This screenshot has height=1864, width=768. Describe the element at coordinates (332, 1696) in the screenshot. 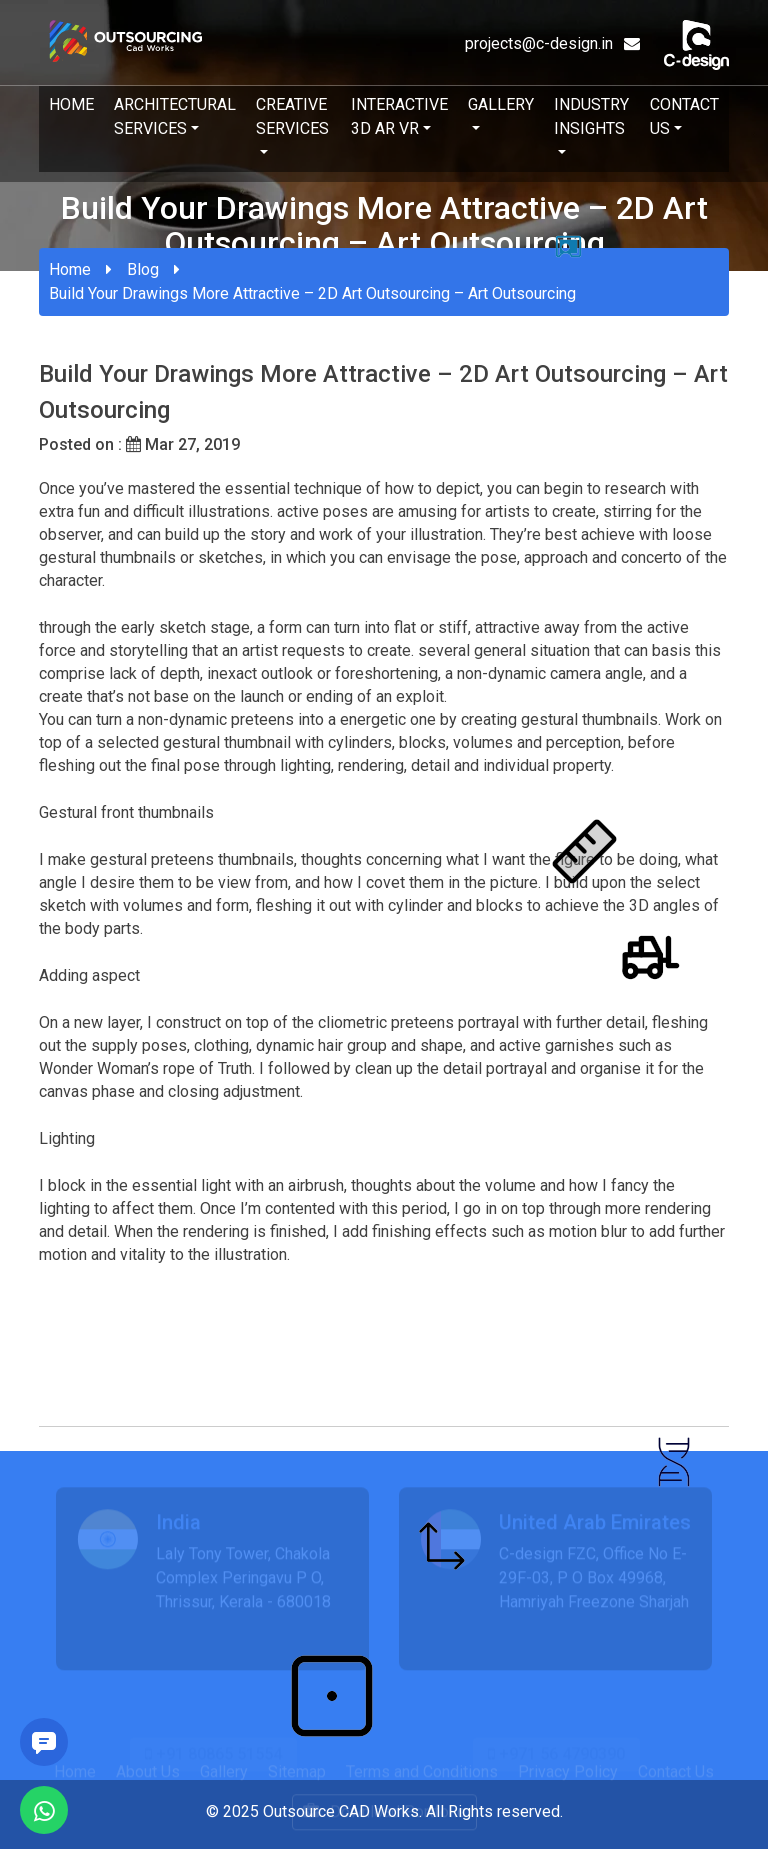

I see `indicates a random selection or dice roll result of one` at that location.